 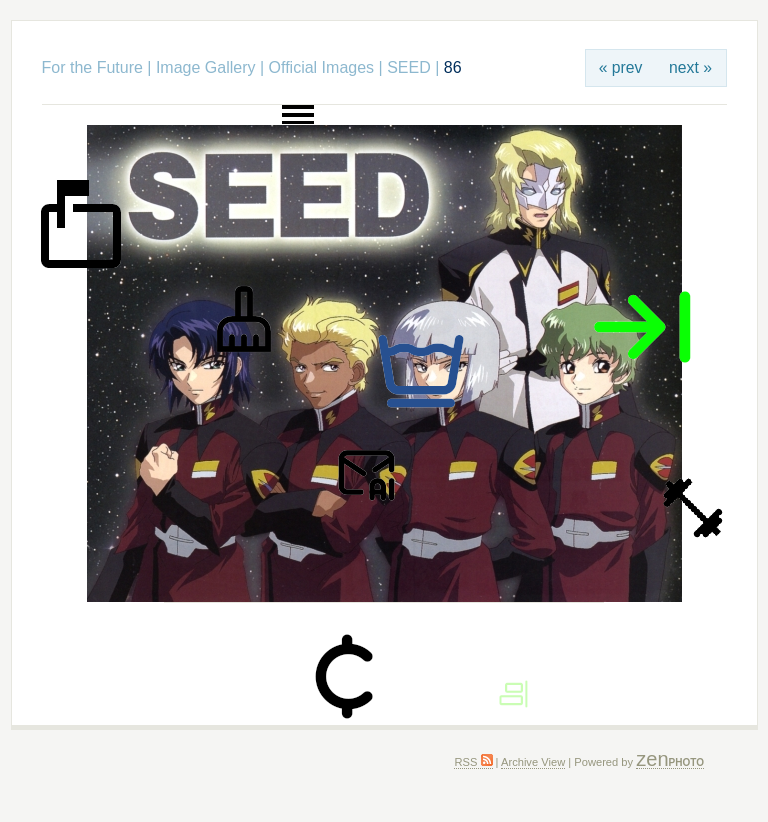 I want to click on indicates unread mail in your mailbox, so click(x=81, y=228).